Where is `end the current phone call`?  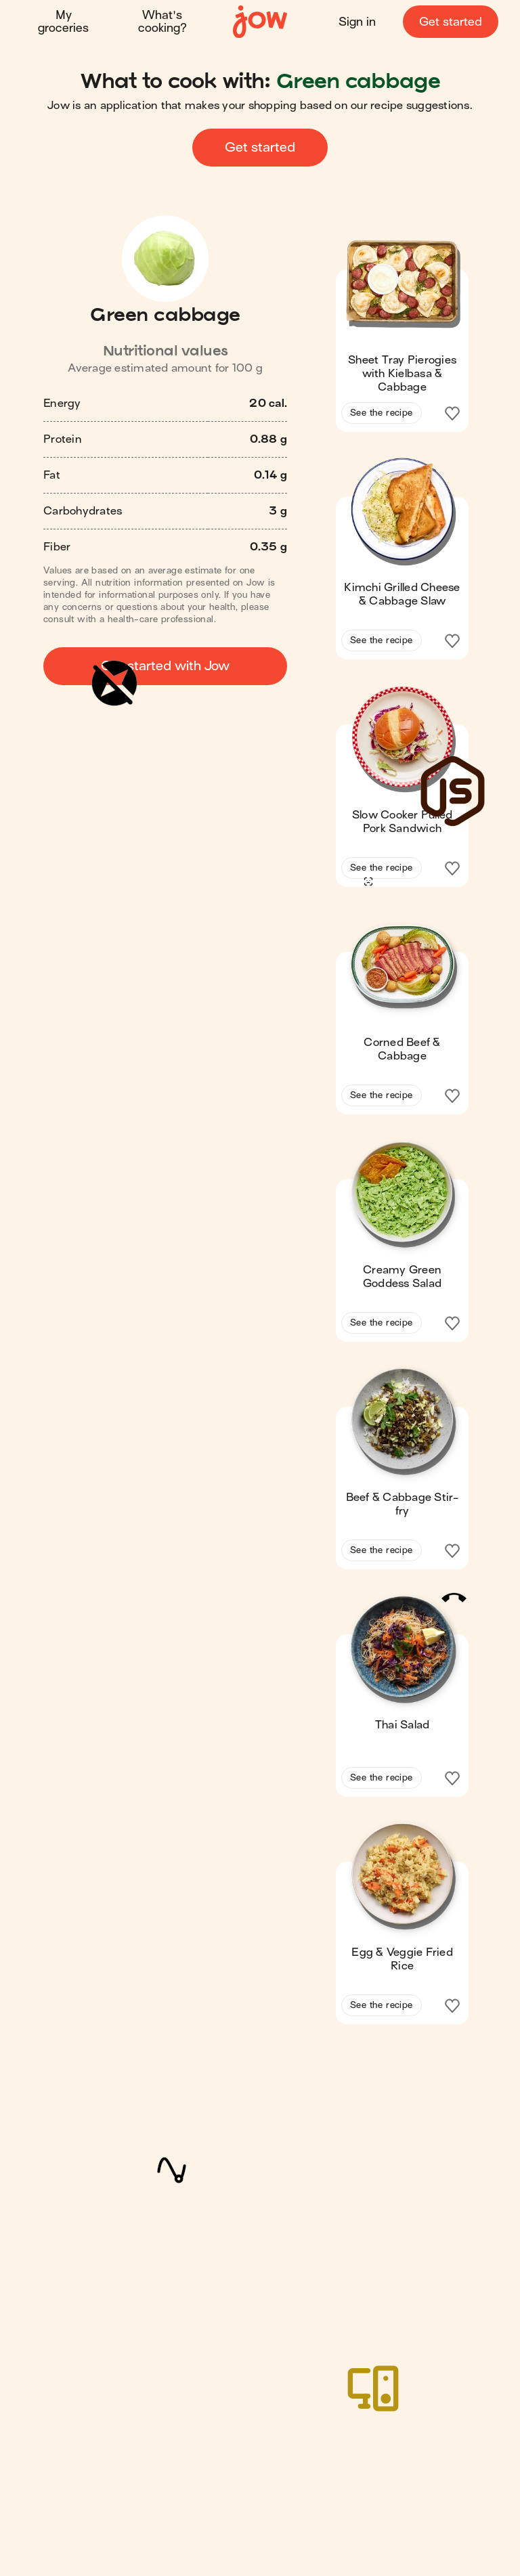
end the current phone call is located at coordinates (454, 1598).